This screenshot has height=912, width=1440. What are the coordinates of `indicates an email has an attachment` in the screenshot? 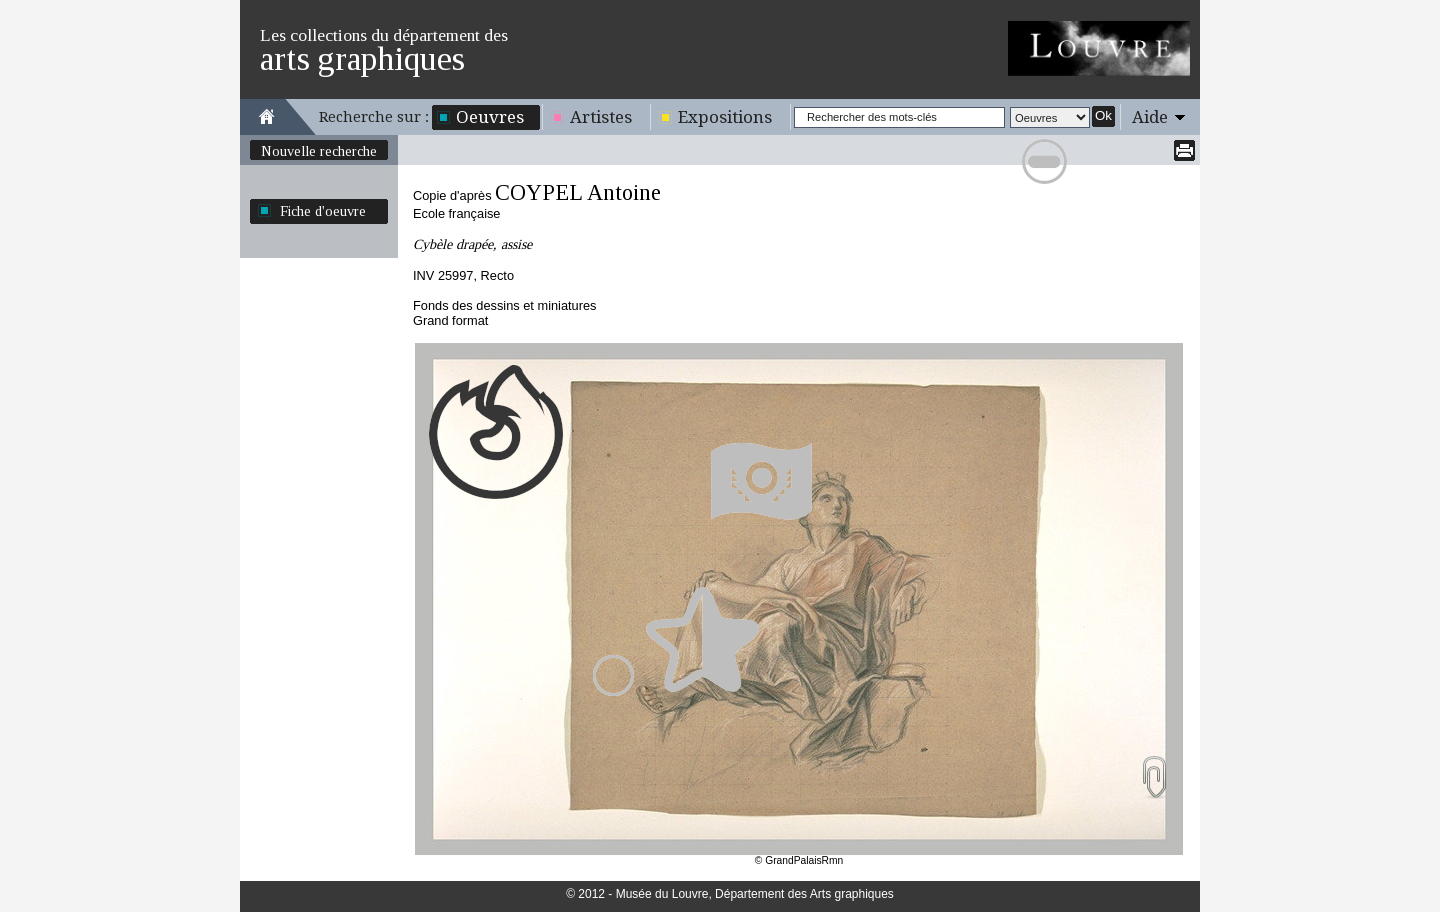 It's located at (1154, 776).